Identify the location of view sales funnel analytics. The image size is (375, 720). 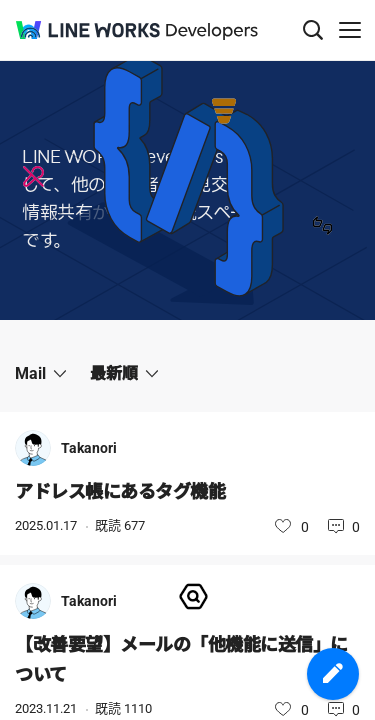
(224, 111).